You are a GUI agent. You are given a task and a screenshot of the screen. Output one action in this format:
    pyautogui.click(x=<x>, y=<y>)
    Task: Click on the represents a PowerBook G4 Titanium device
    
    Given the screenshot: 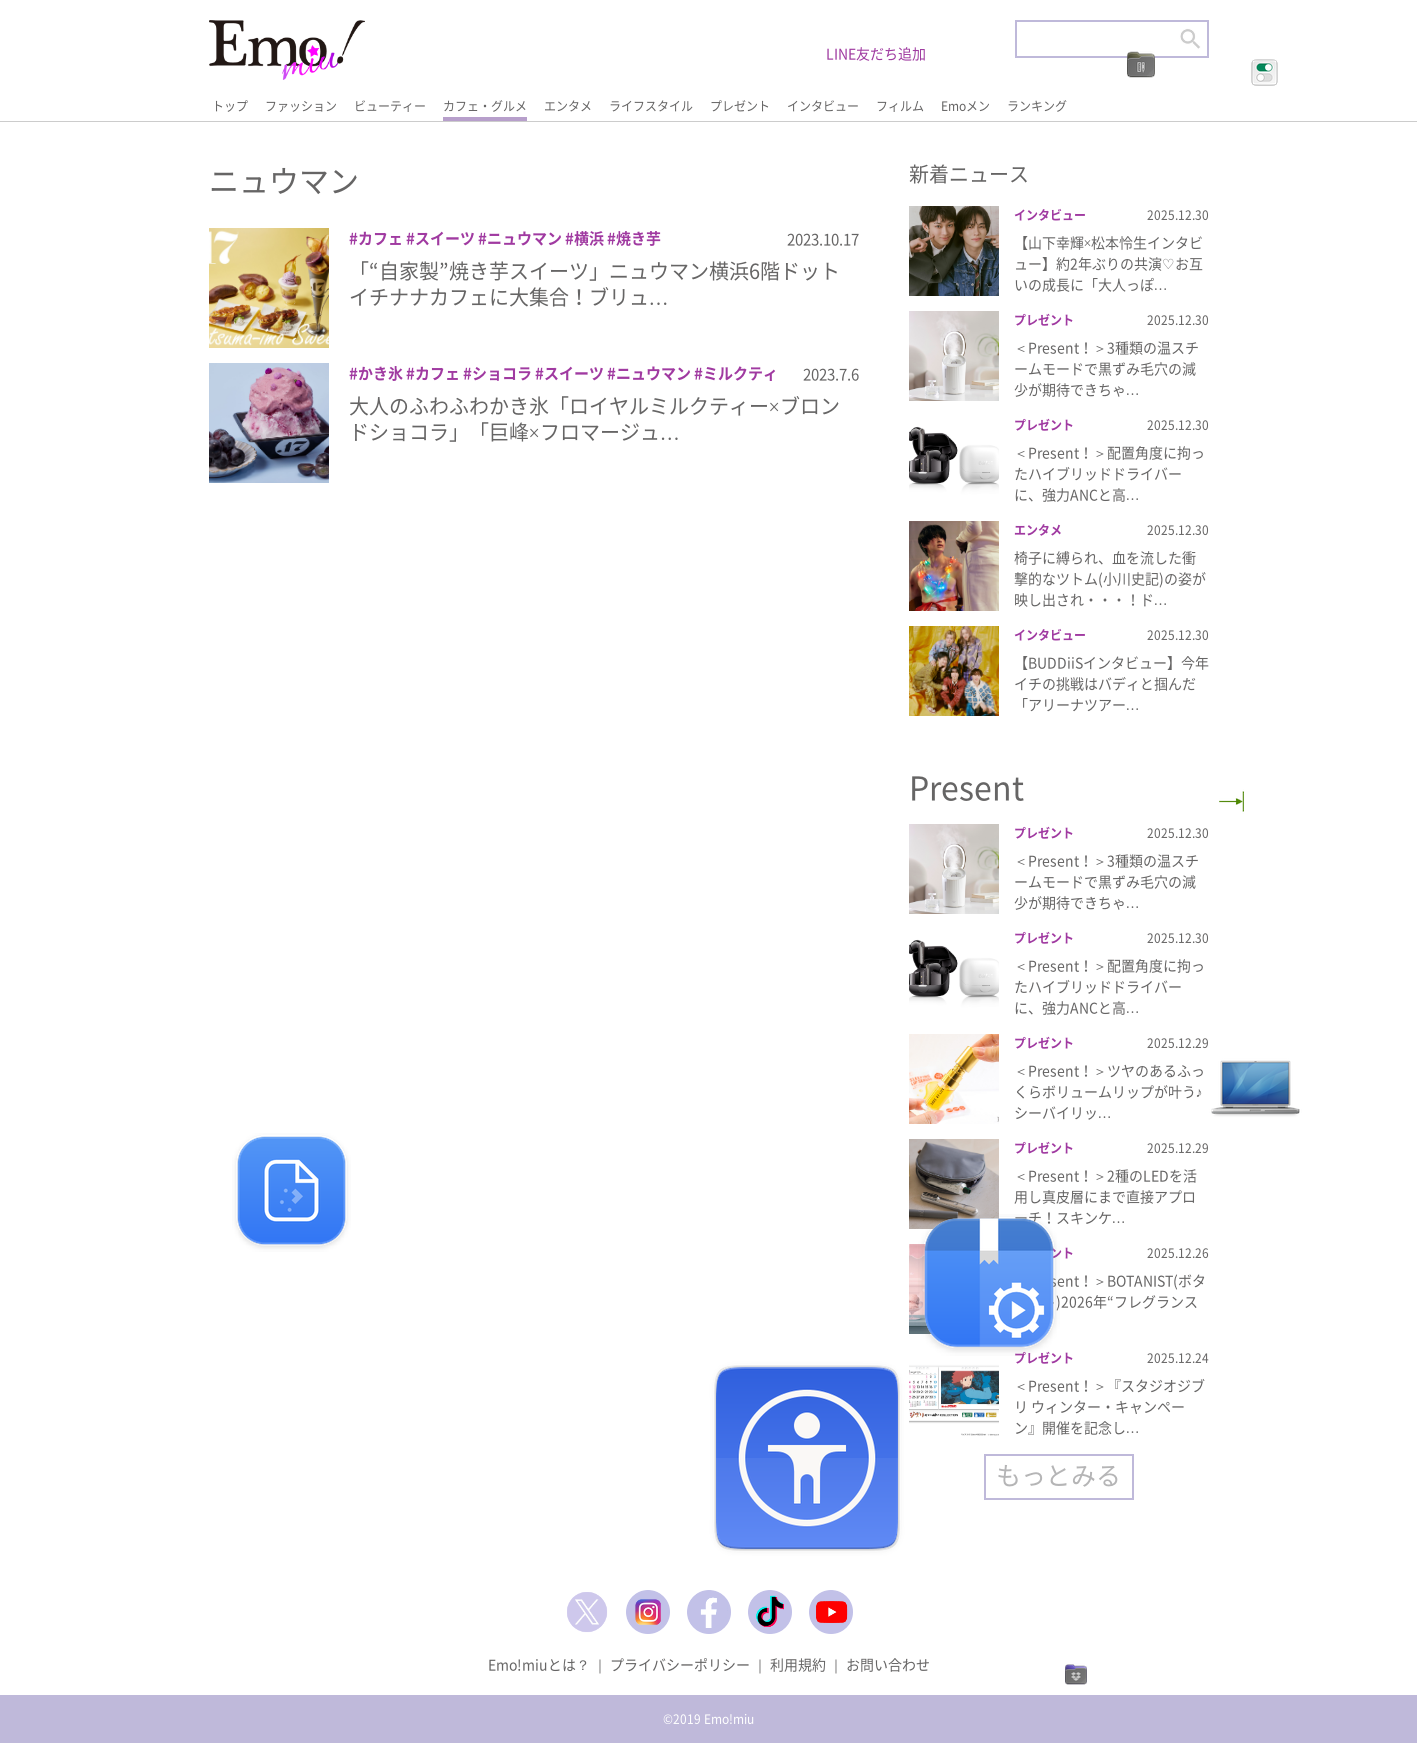 What is the action you would take?
    pyautogui.click(x=1255, y=1084)
    